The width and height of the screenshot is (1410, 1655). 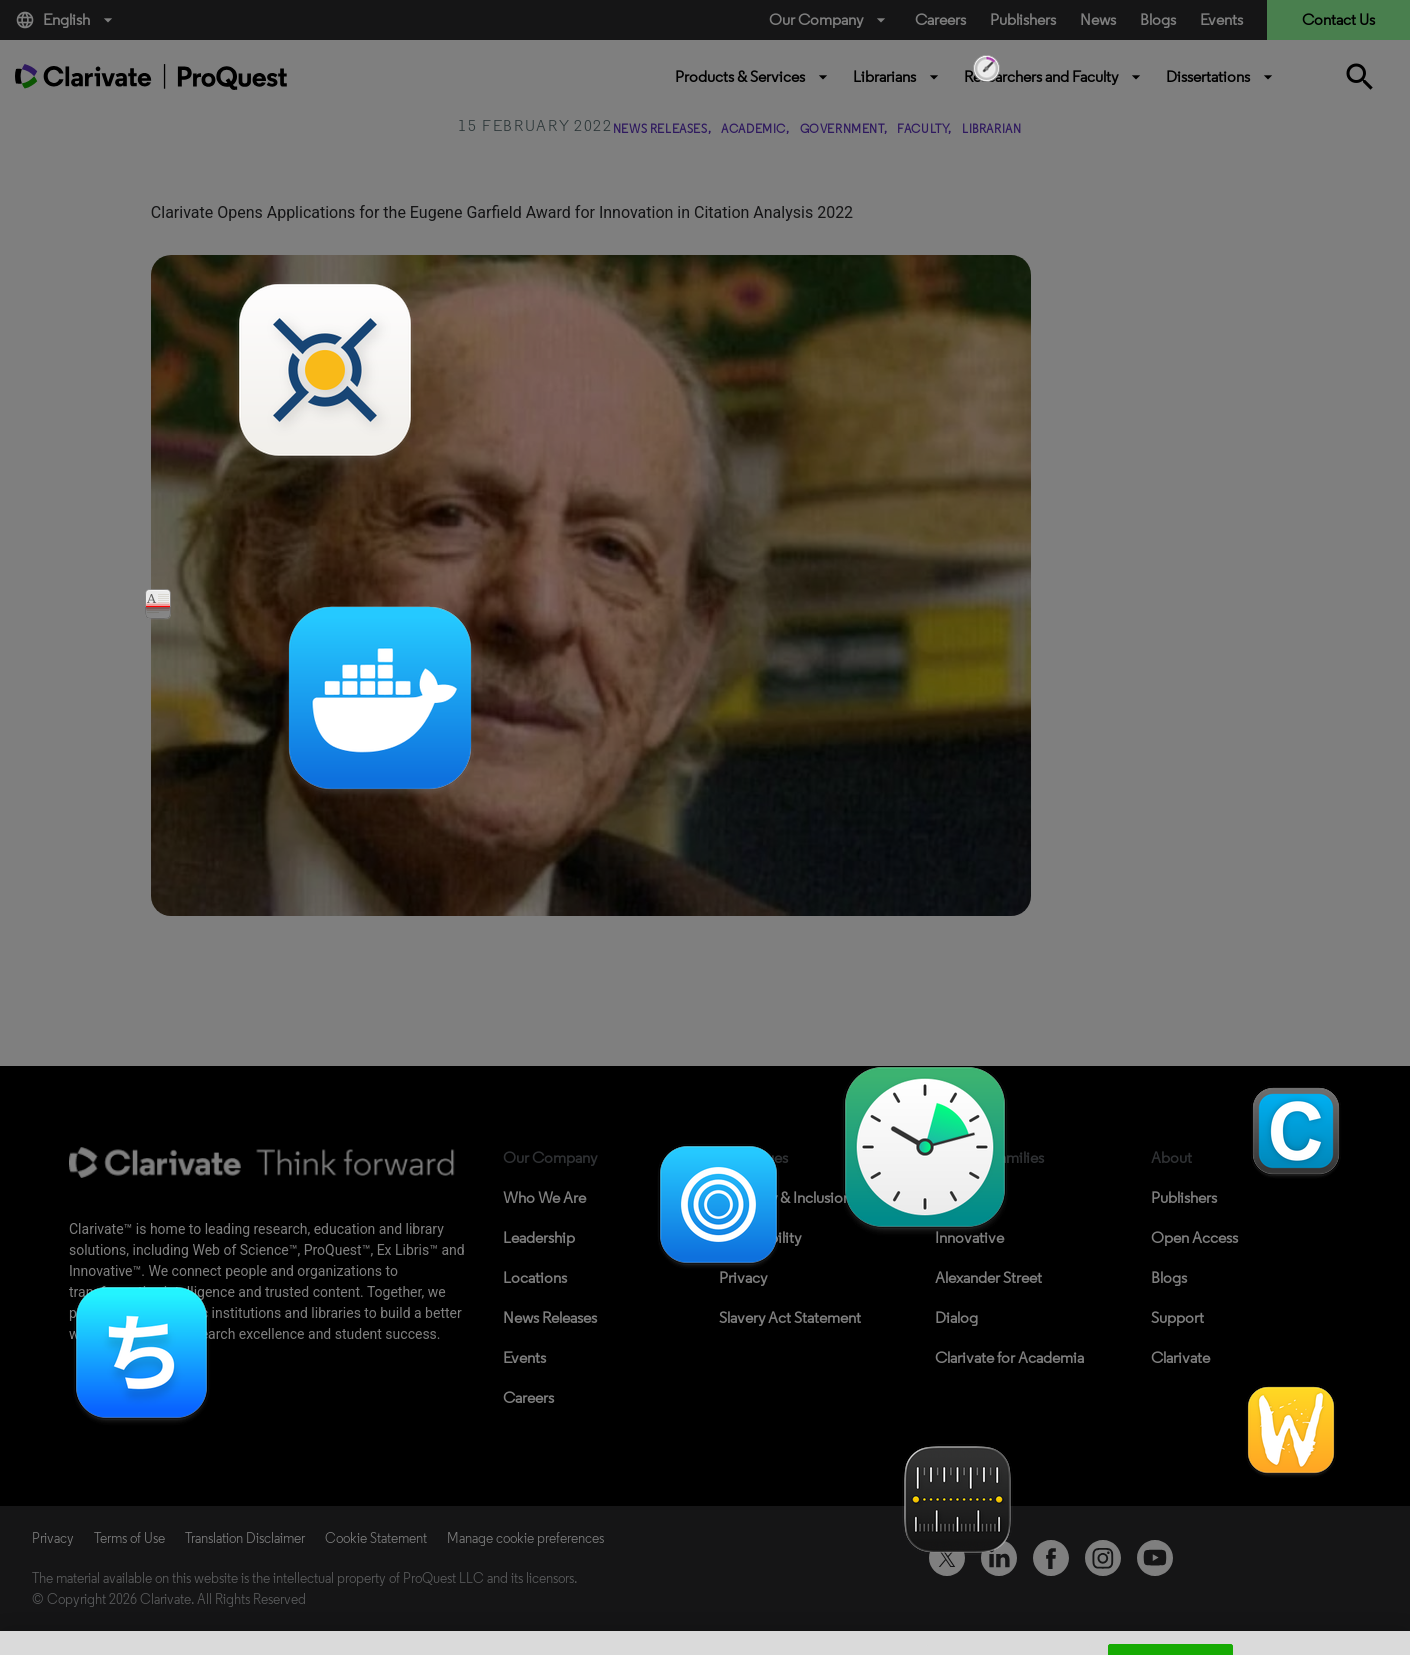 I want to click on open zen browser (twilight variant), so click(x=718, y=1204).